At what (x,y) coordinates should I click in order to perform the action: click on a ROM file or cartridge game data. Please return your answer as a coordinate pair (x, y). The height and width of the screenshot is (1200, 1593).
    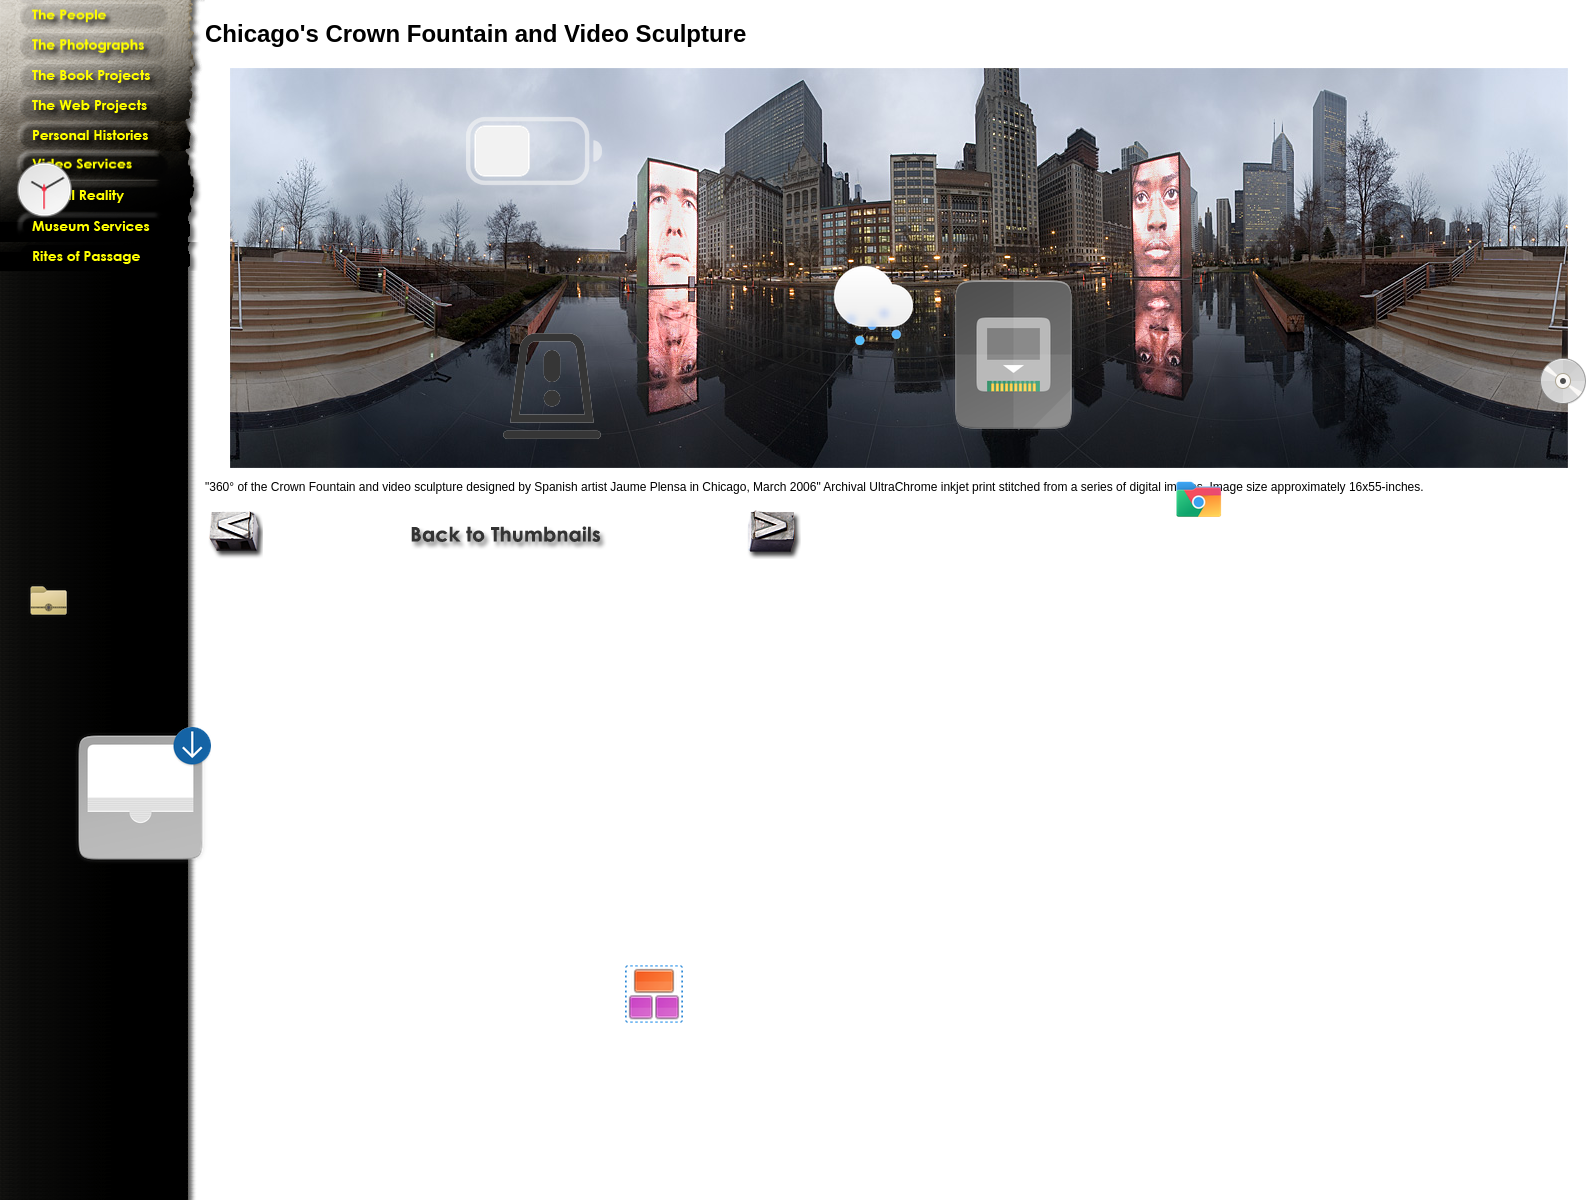
    Looking at the image, I should click on (1013, 354).